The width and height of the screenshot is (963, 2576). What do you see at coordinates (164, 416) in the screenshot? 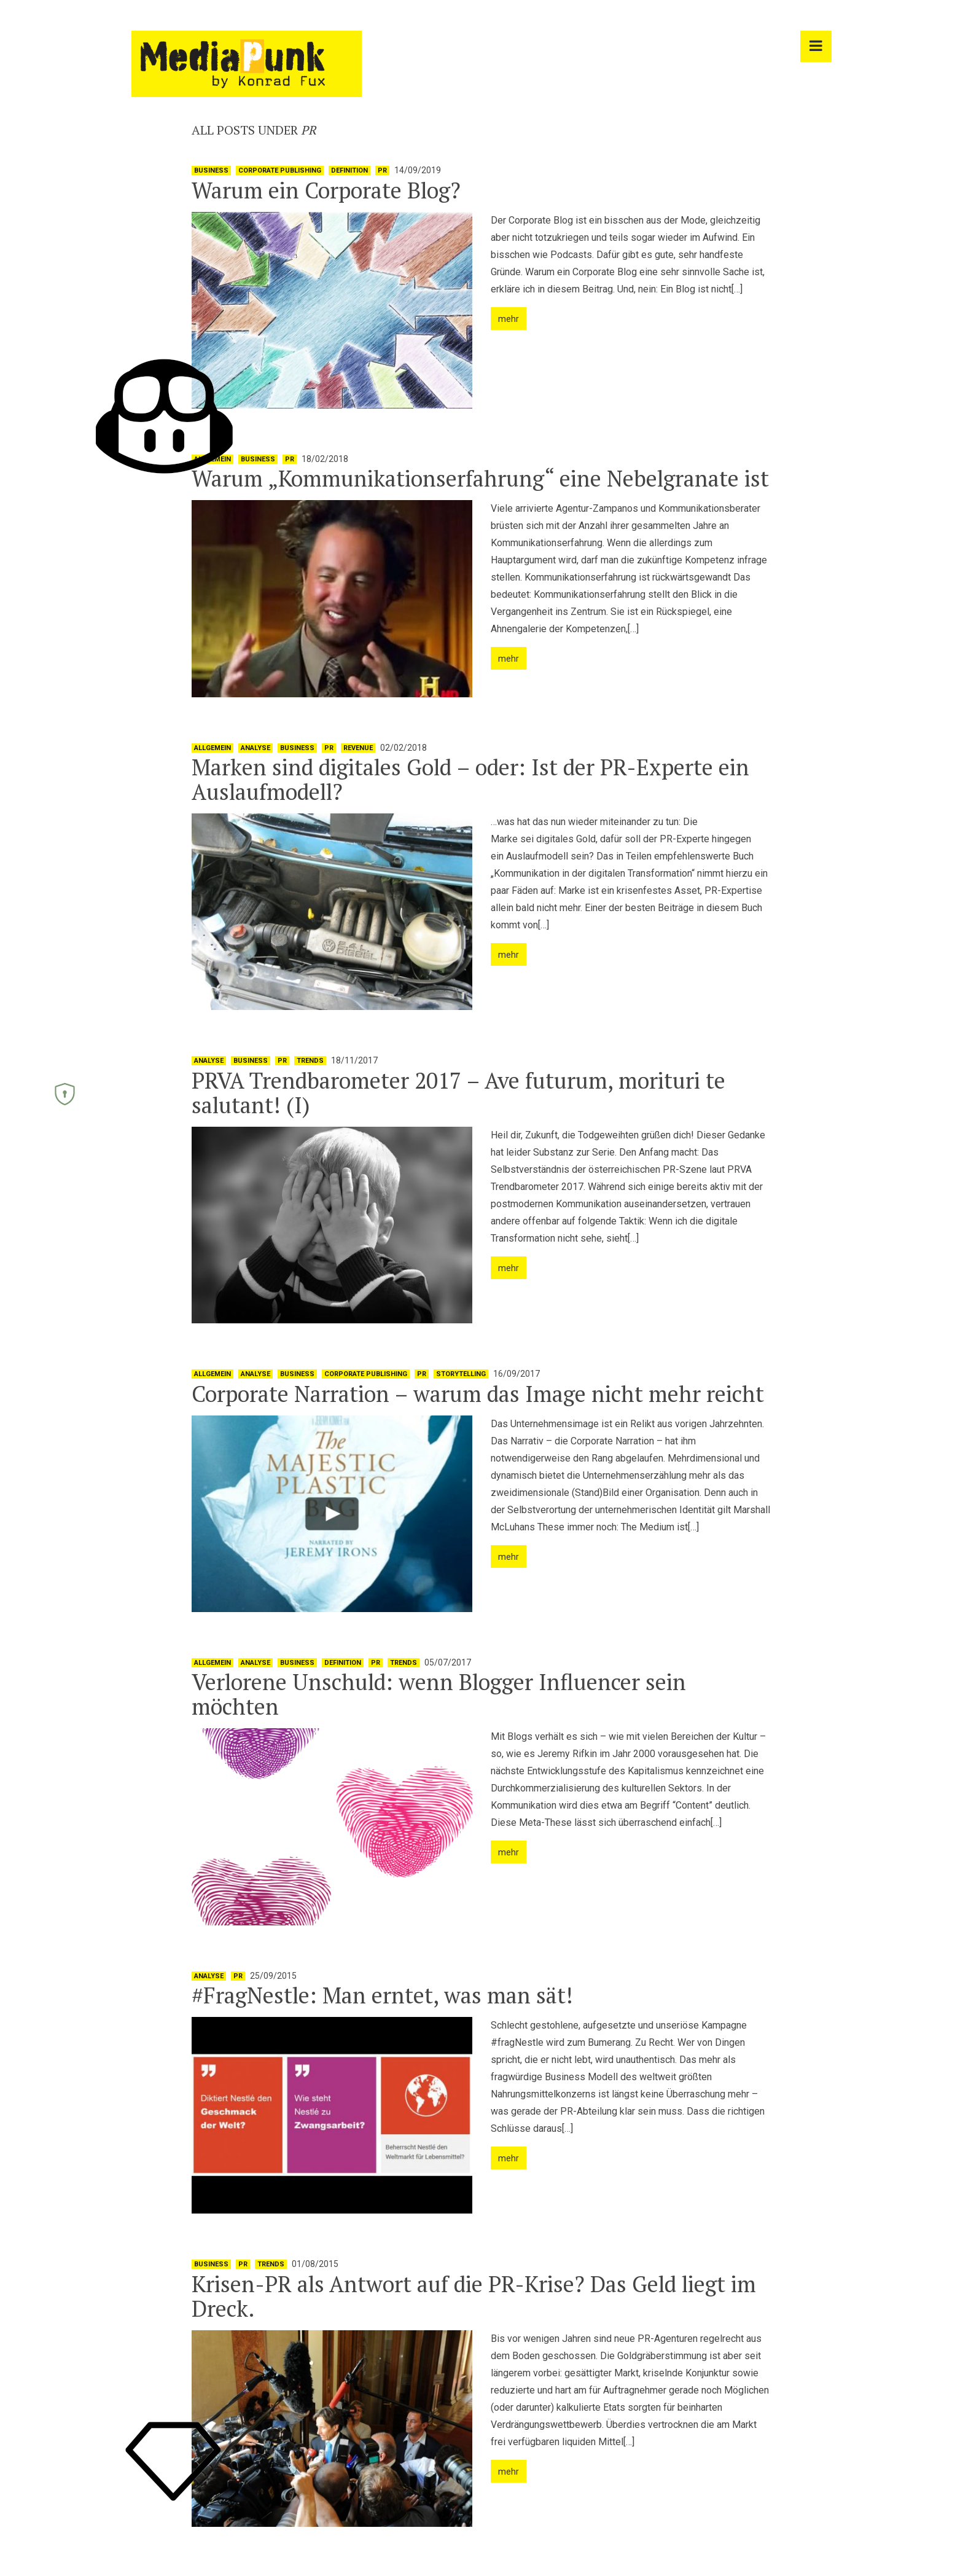
I see `access GitHub Copilot AI assistant` at bounding box center [164, 416].